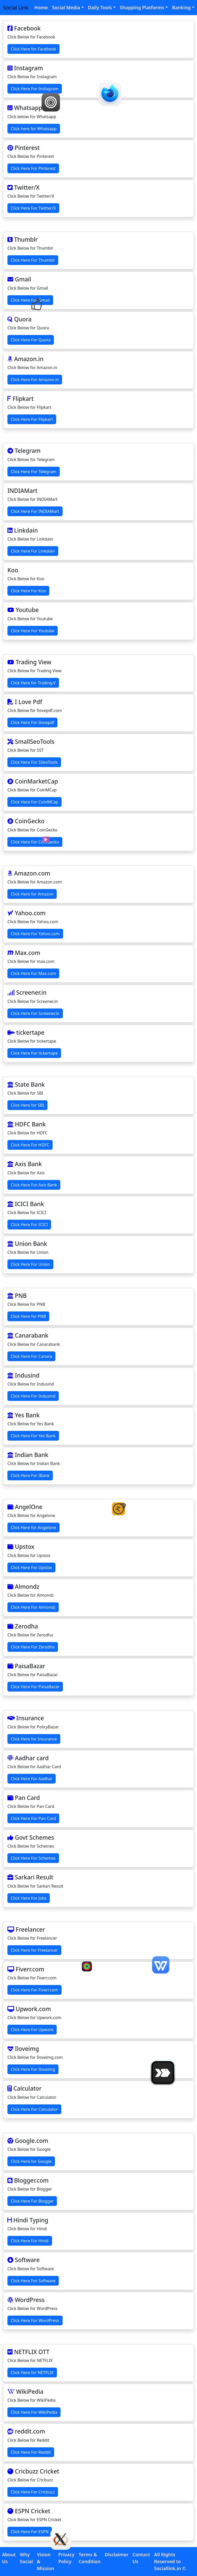 This screenshot has width=197, height=2576. Describe the element at coordinates (36, 304) in the screenshot. I see `access body and hand gesture emojis` at that location.